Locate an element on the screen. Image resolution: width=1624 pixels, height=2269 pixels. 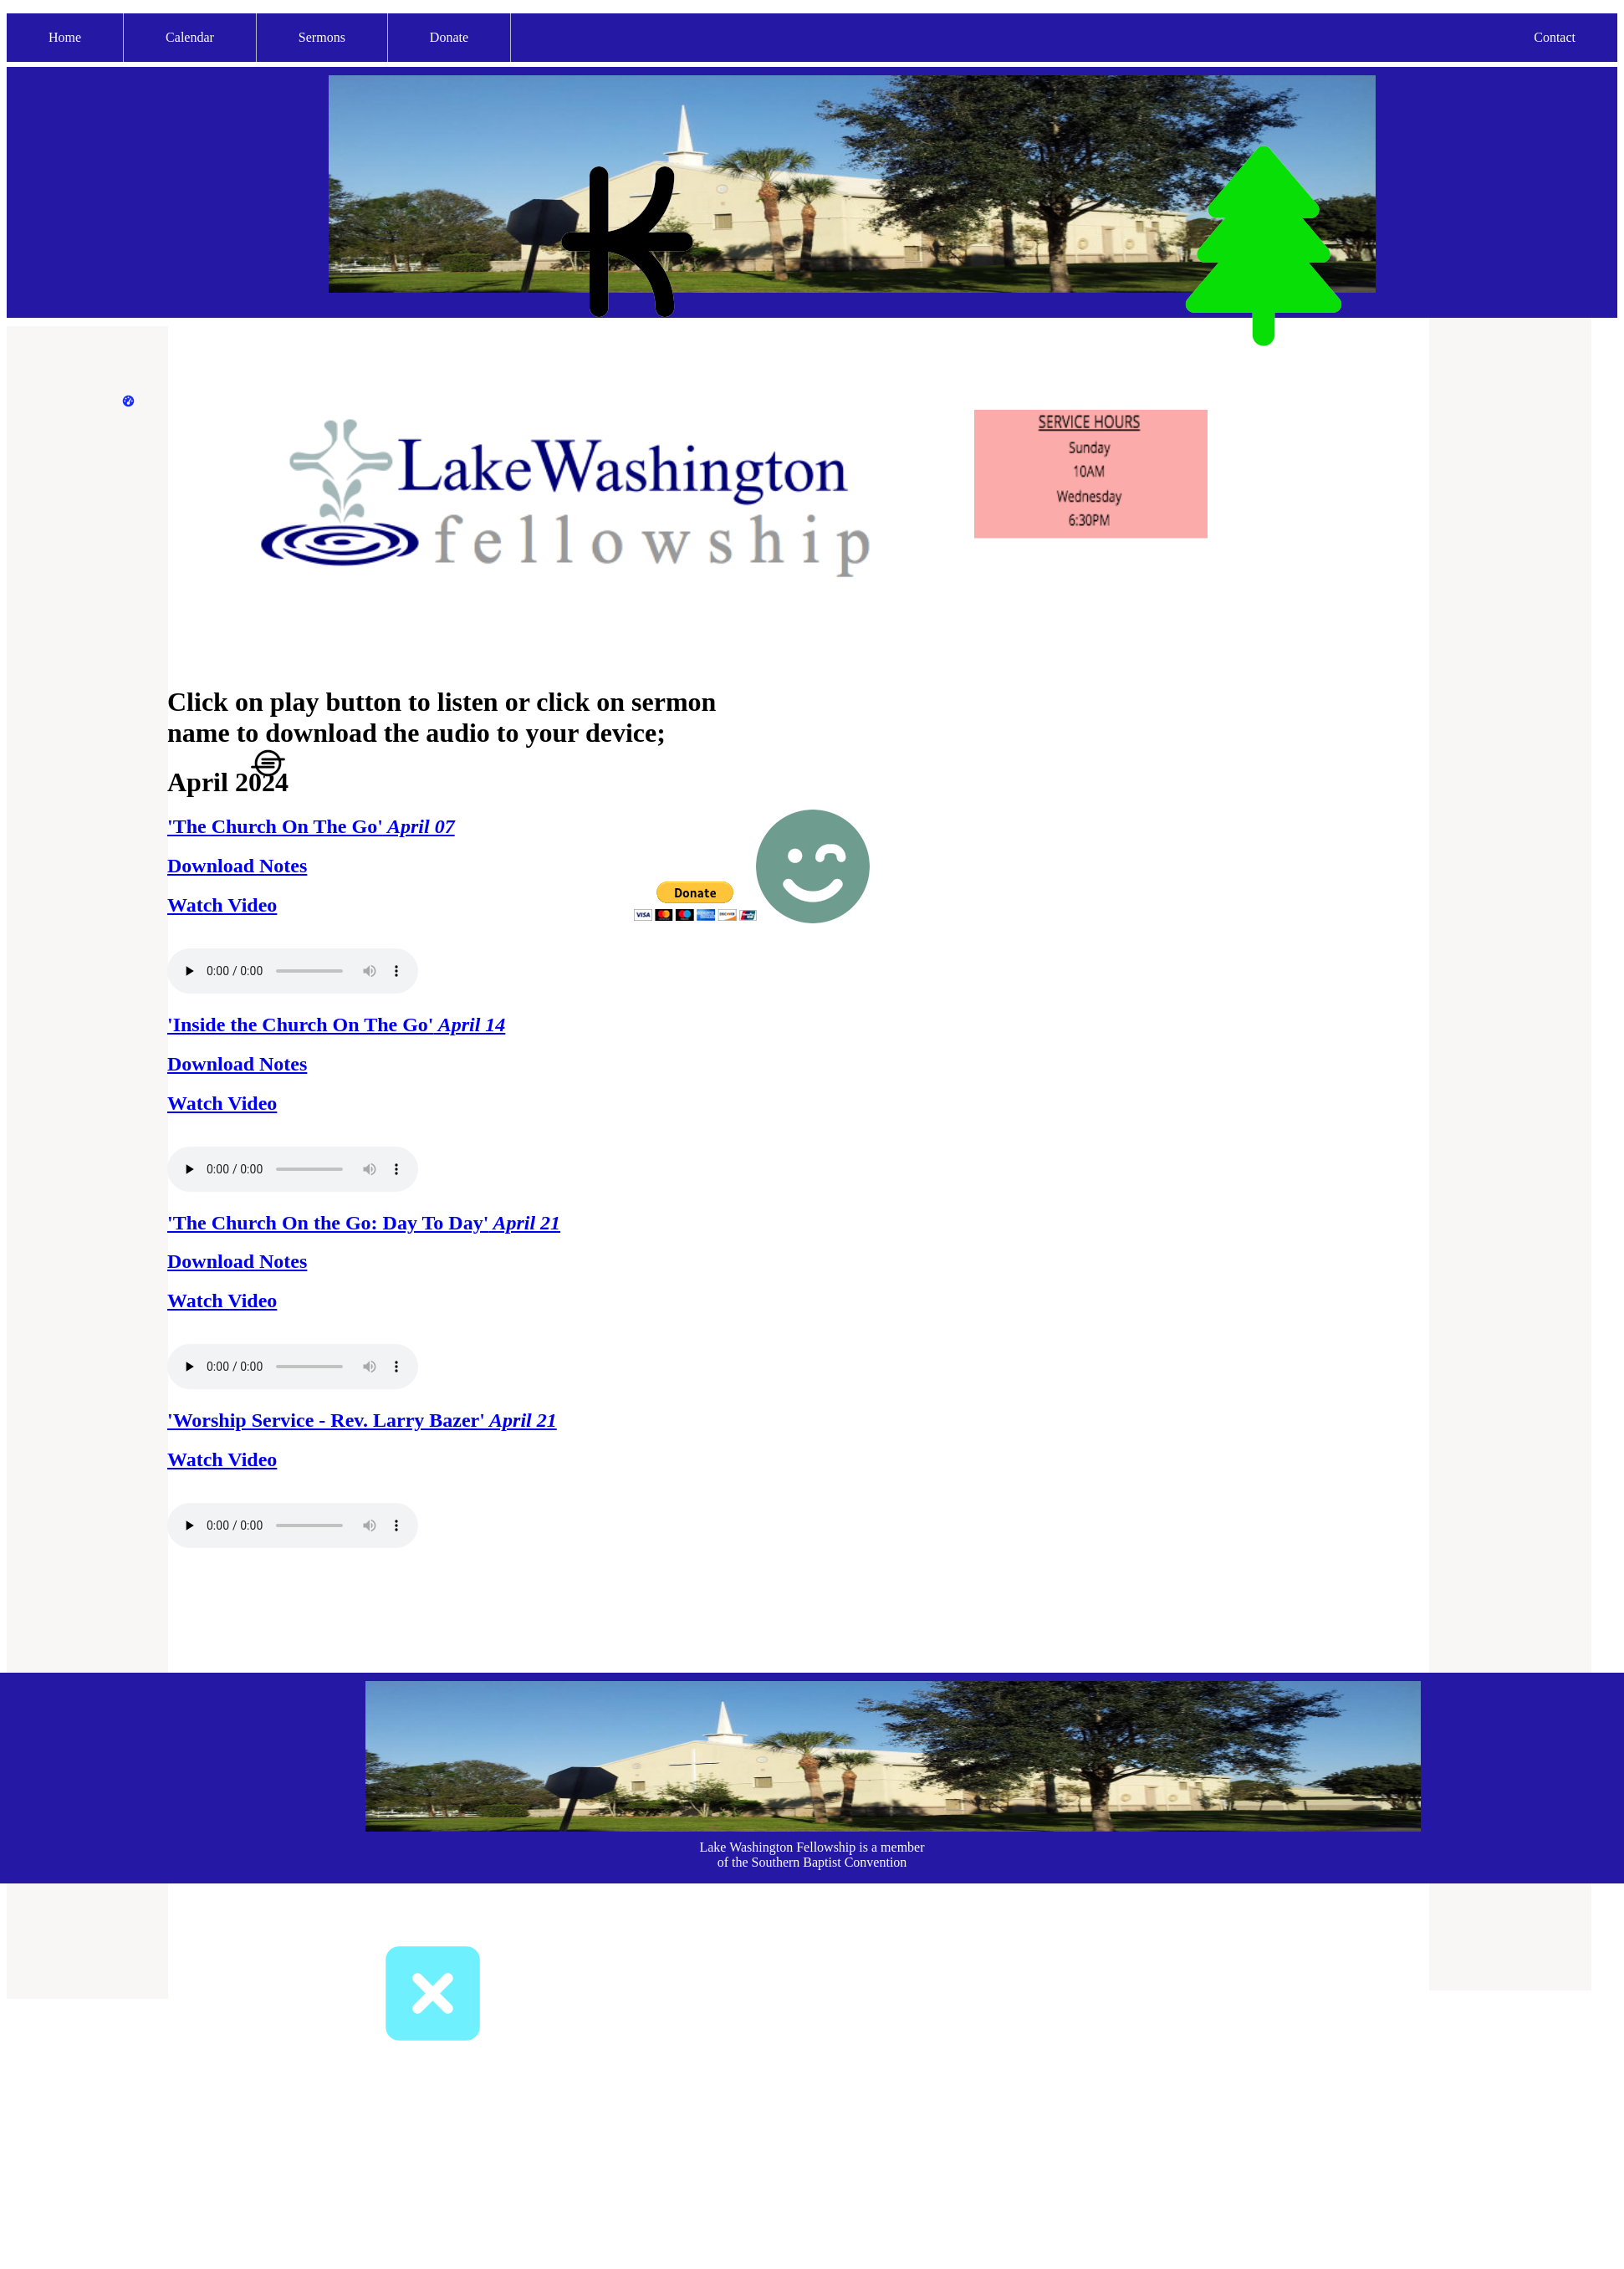
access nature or outdoor categories is located at coordinates (1264, 246).